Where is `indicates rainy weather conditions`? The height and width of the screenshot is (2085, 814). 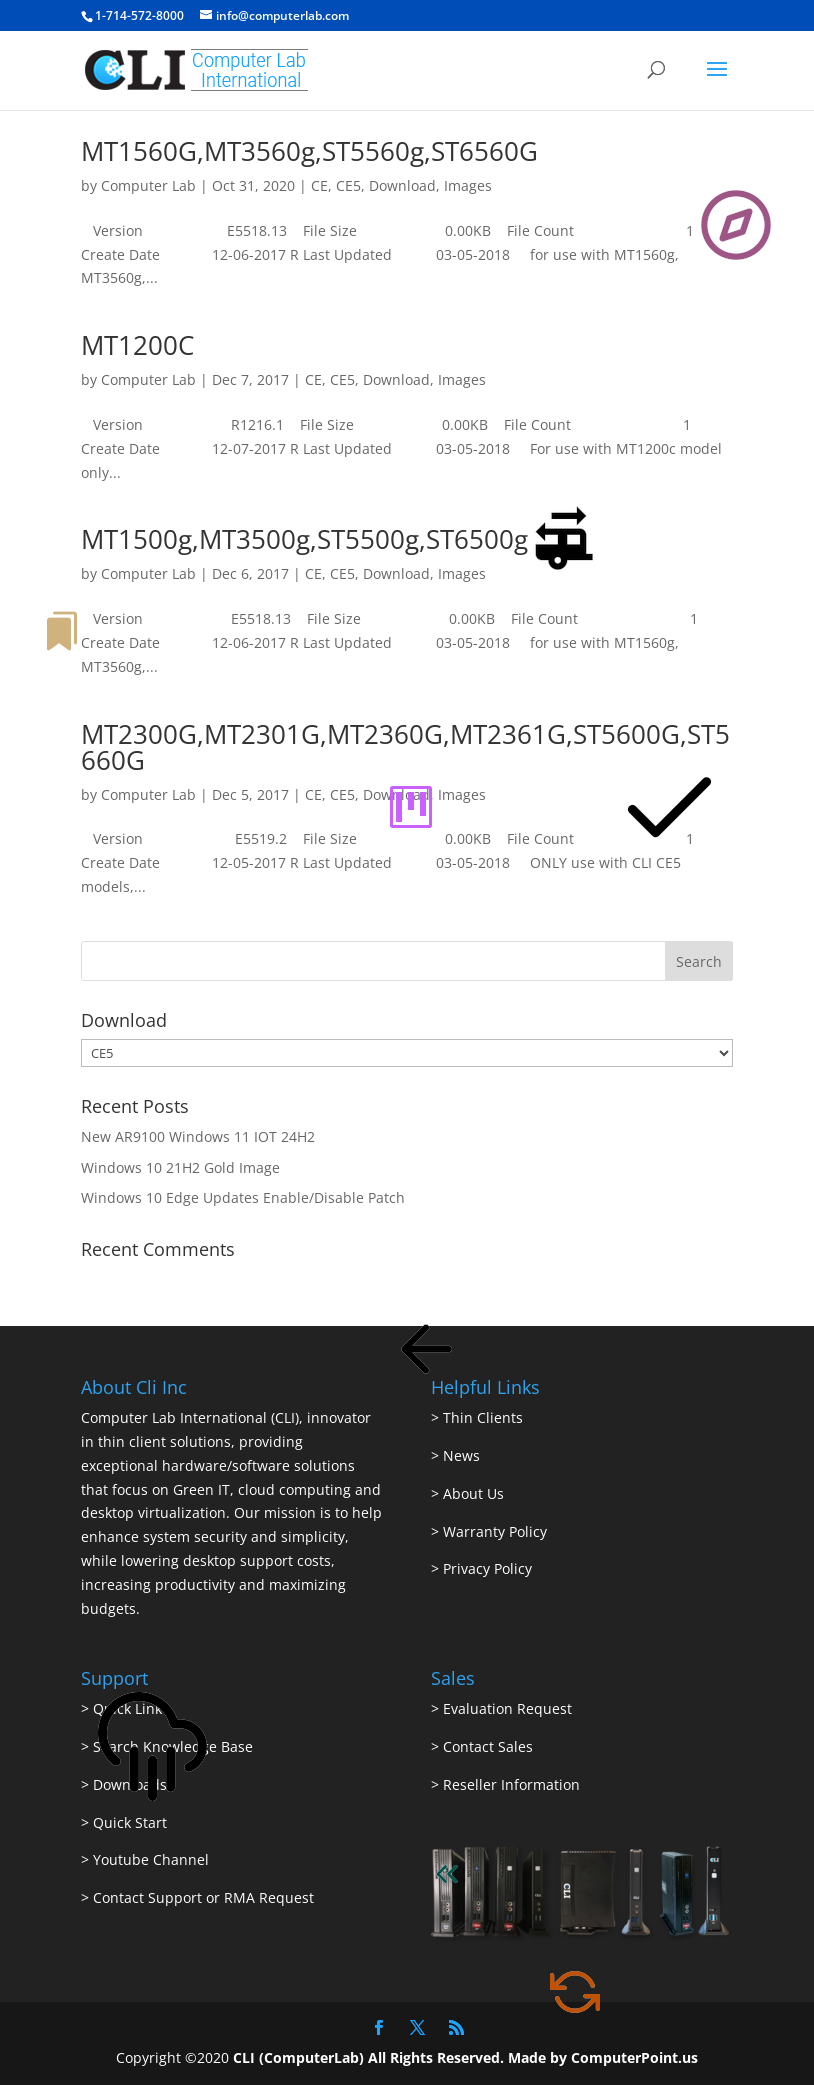 indicates rainy weather conditions is located at coordinates (152, 1746).